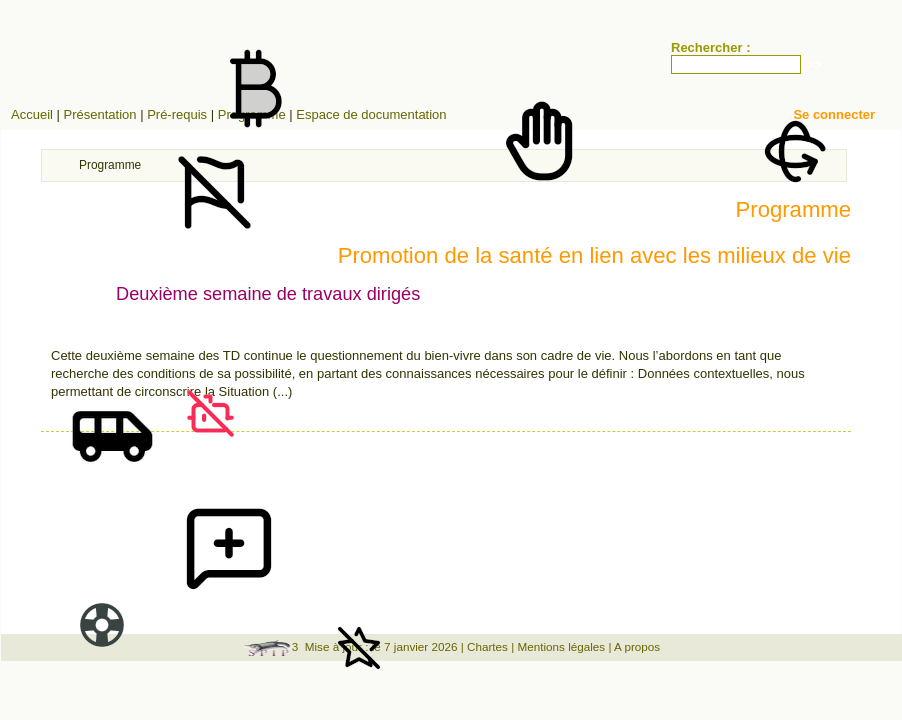 The image size is (902, 720). Describe the element at coordinates (112, 436) in the screenshot. I see `access airport shuttle services` at that location.